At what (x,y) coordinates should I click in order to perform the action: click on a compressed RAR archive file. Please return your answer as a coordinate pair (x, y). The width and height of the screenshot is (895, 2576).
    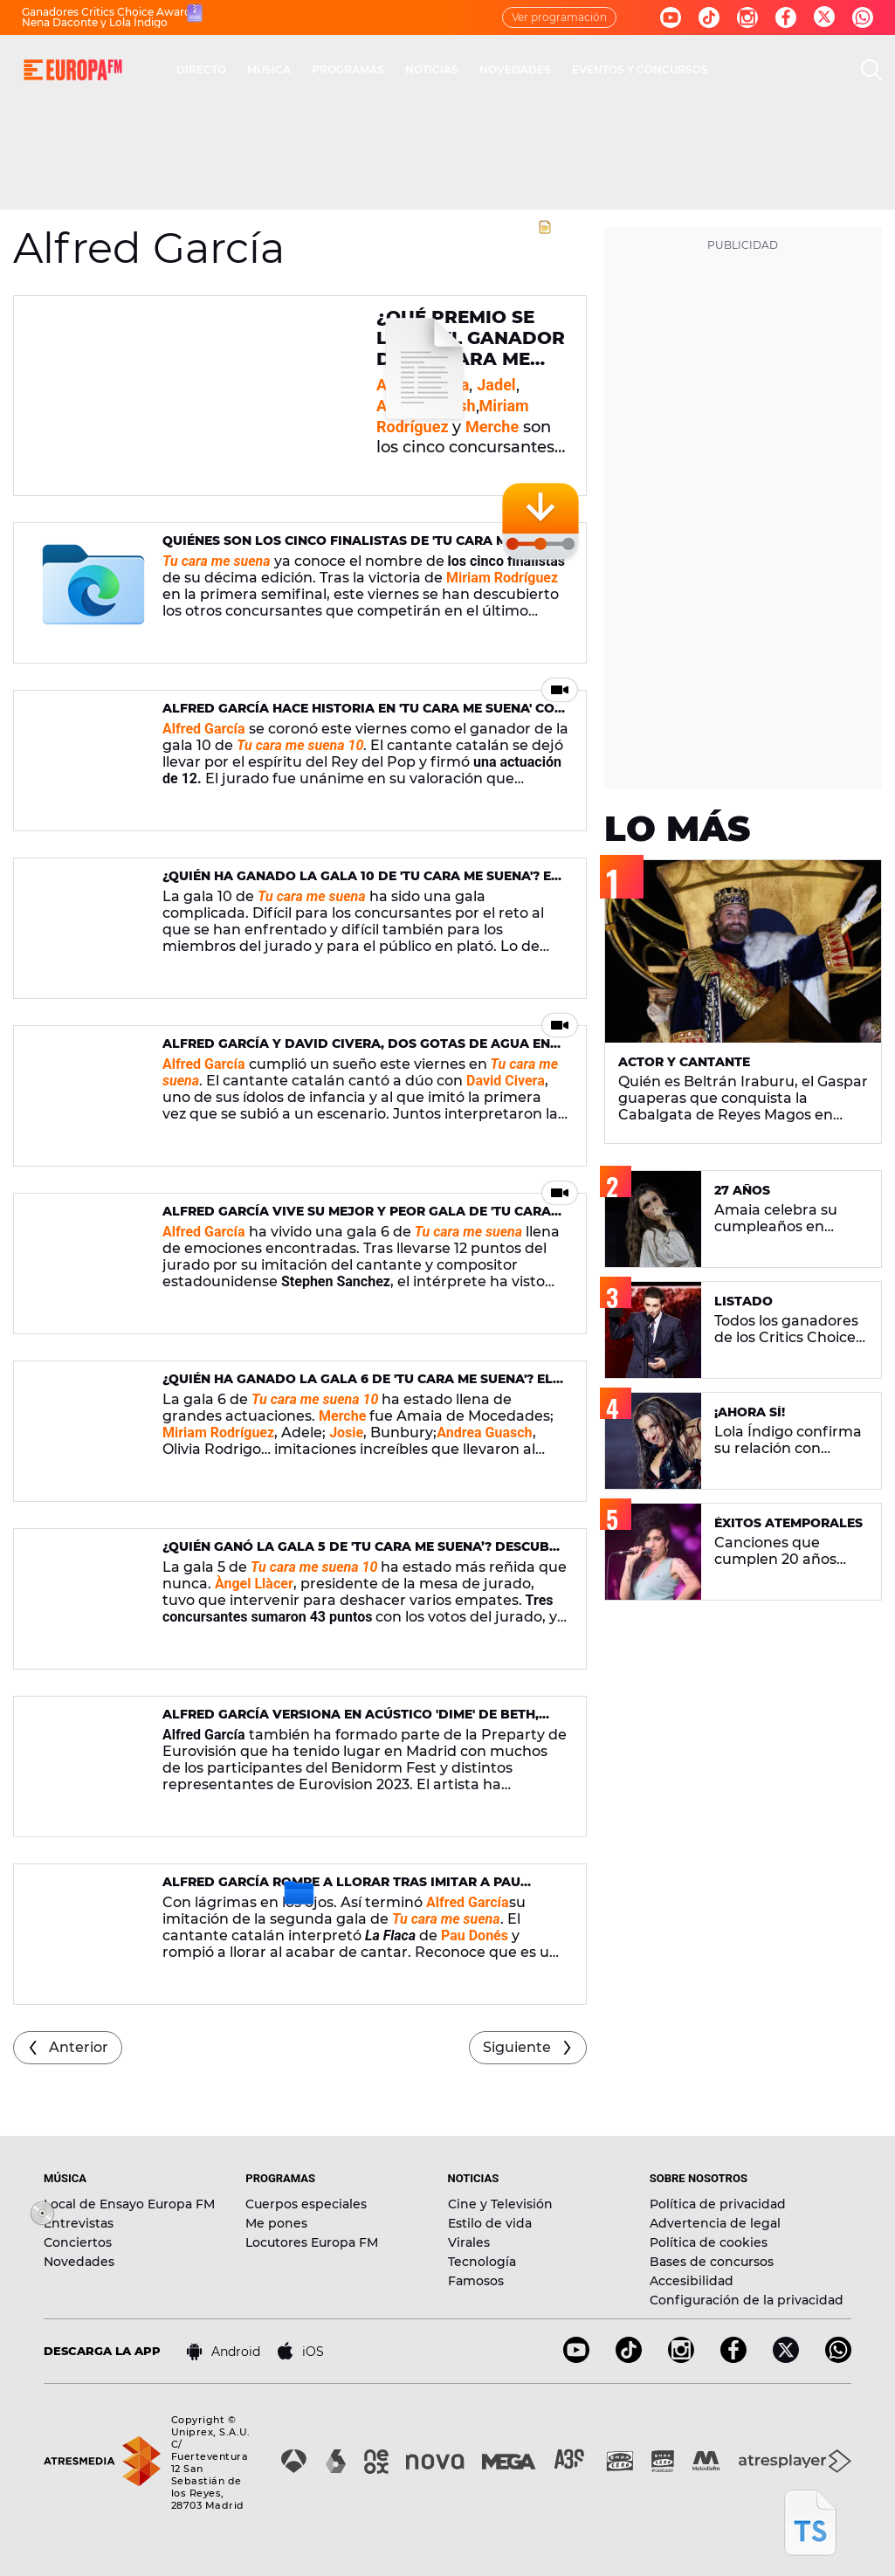
    Looking at the image, I should click on (195, 13).